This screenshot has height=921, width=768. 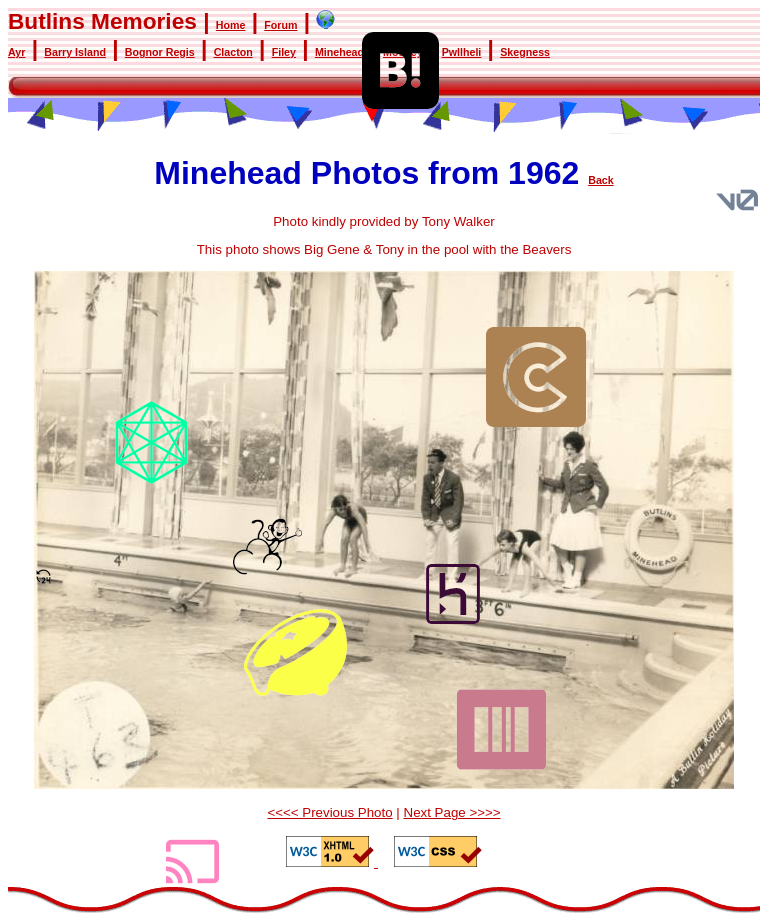 I want to click on cheerio library logo, so click(x=536, y=377).